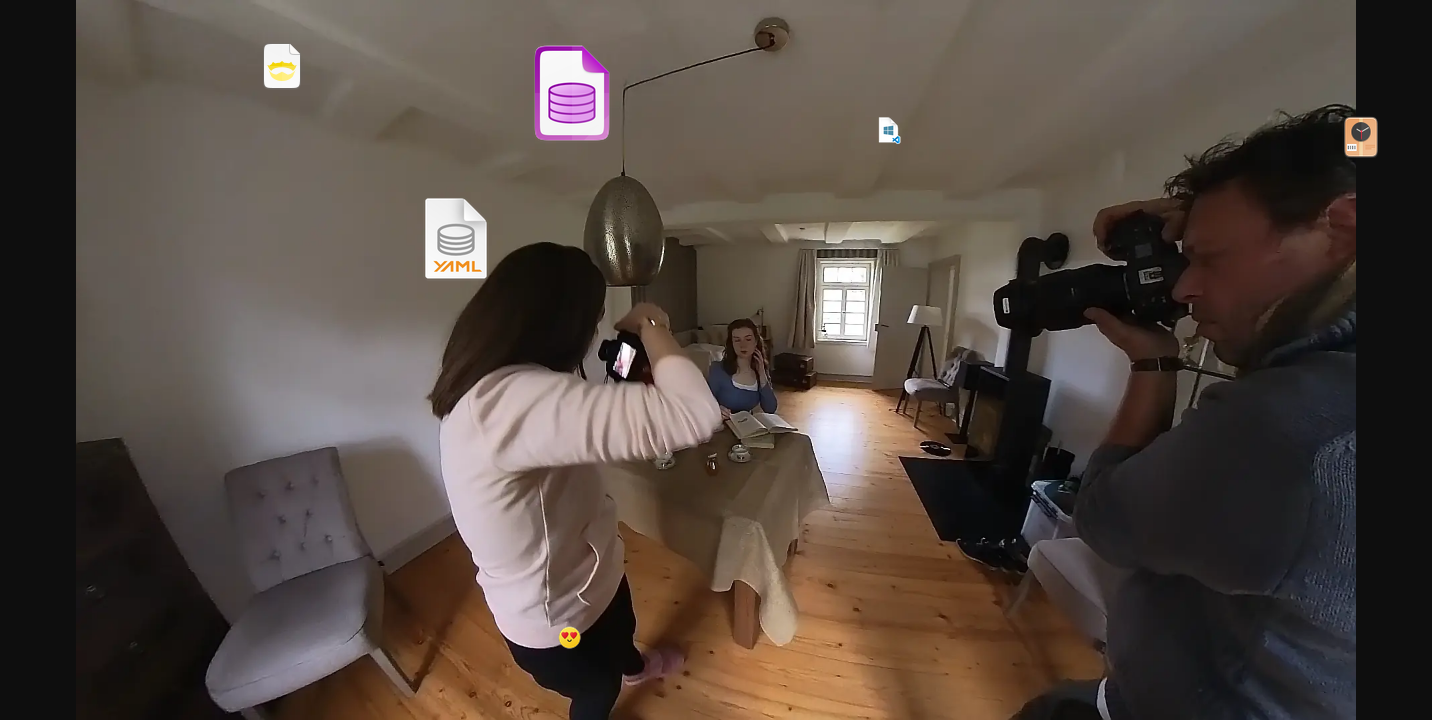  Describe the element at coordinates (888, 130) in the screenshot. I see `open a batch file in Visual Studio Code` at that location.